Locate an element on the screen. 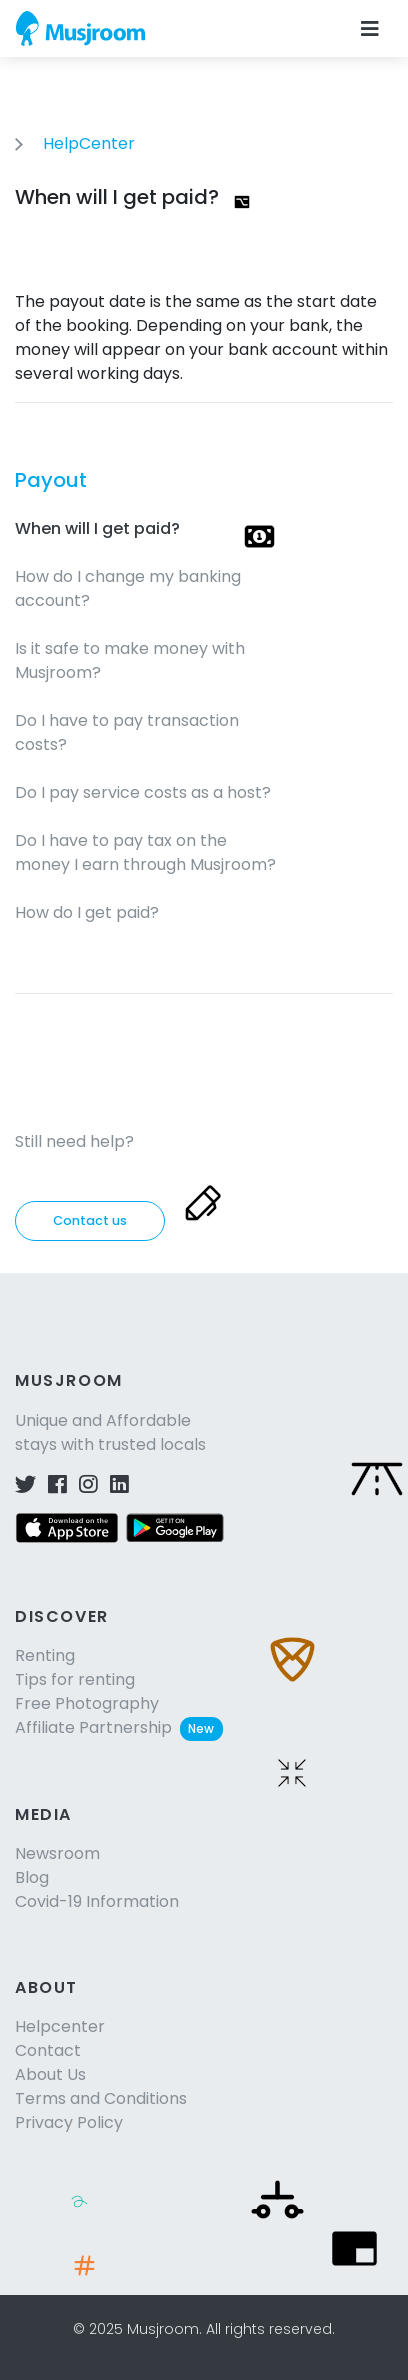  toggle freehand drawing or scribble mode is located at coordinates (78, 2201).